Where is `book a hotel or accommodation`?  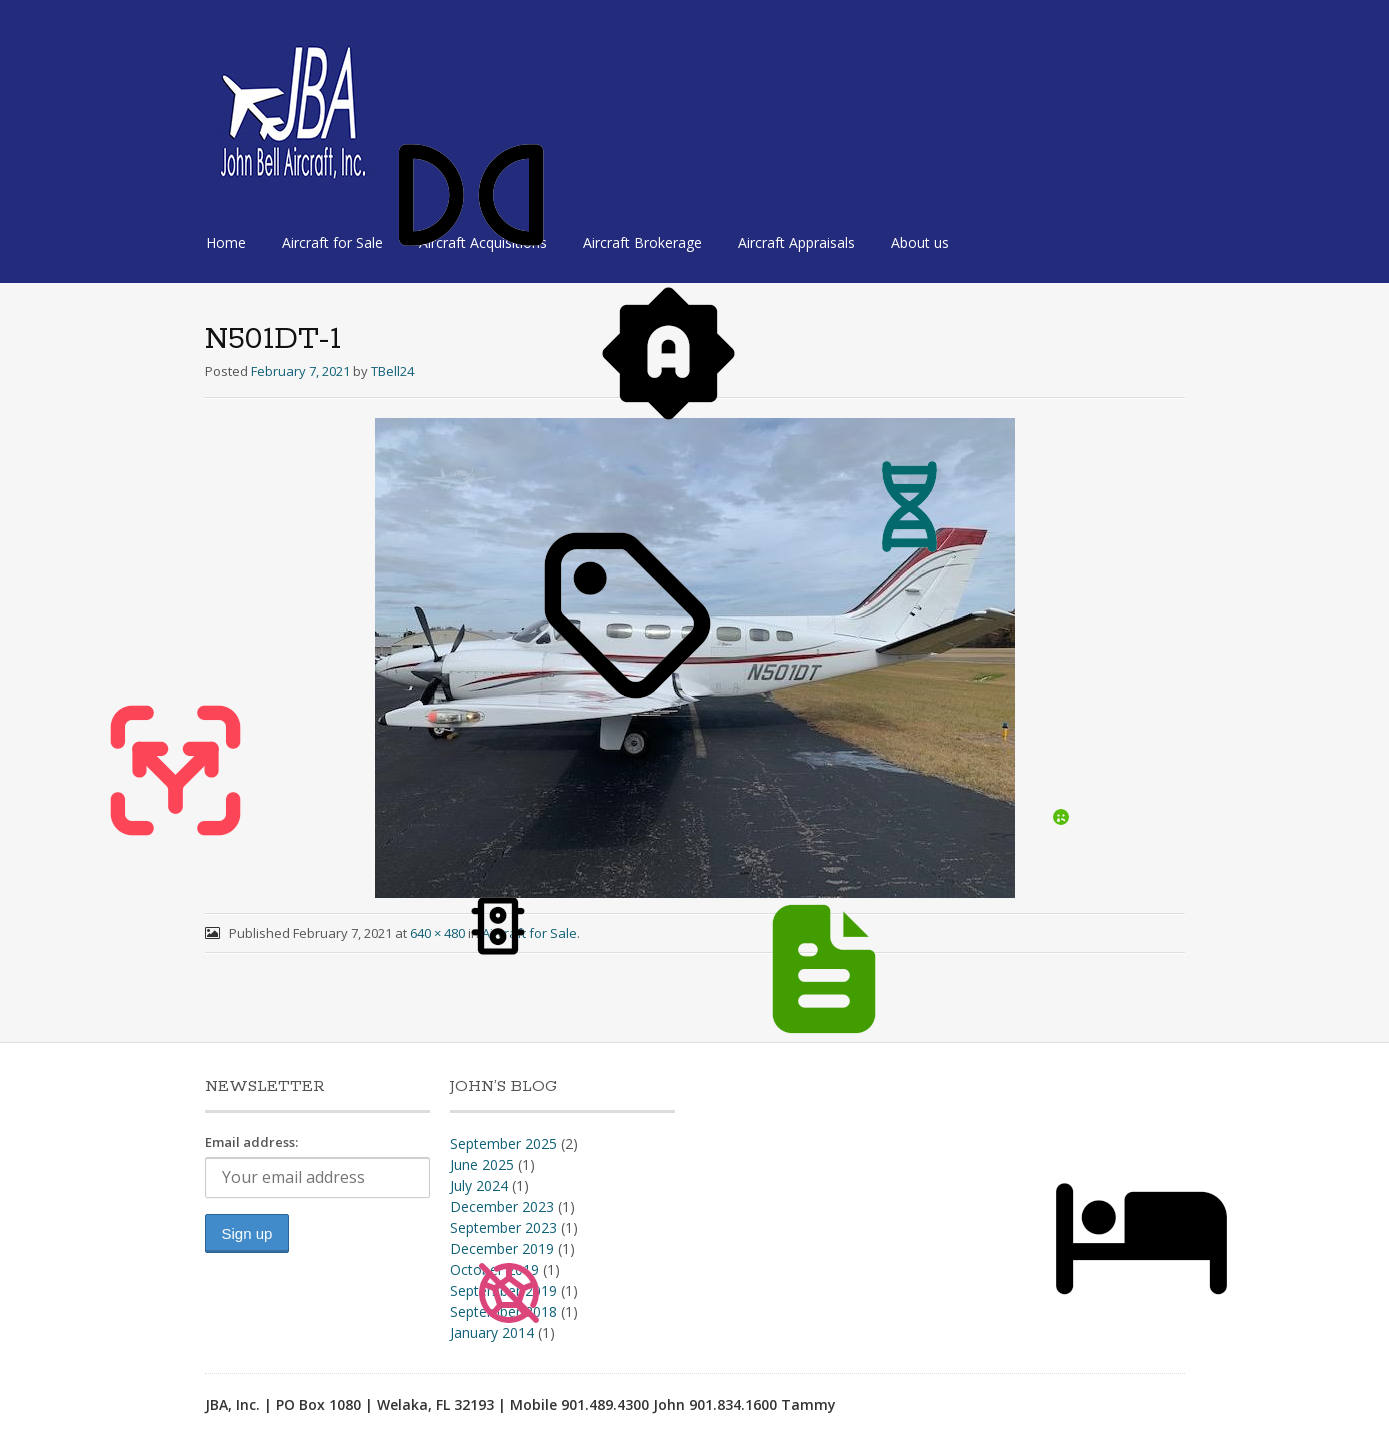
book a hotel or accommodation is located at coordinates (1141, 1234).